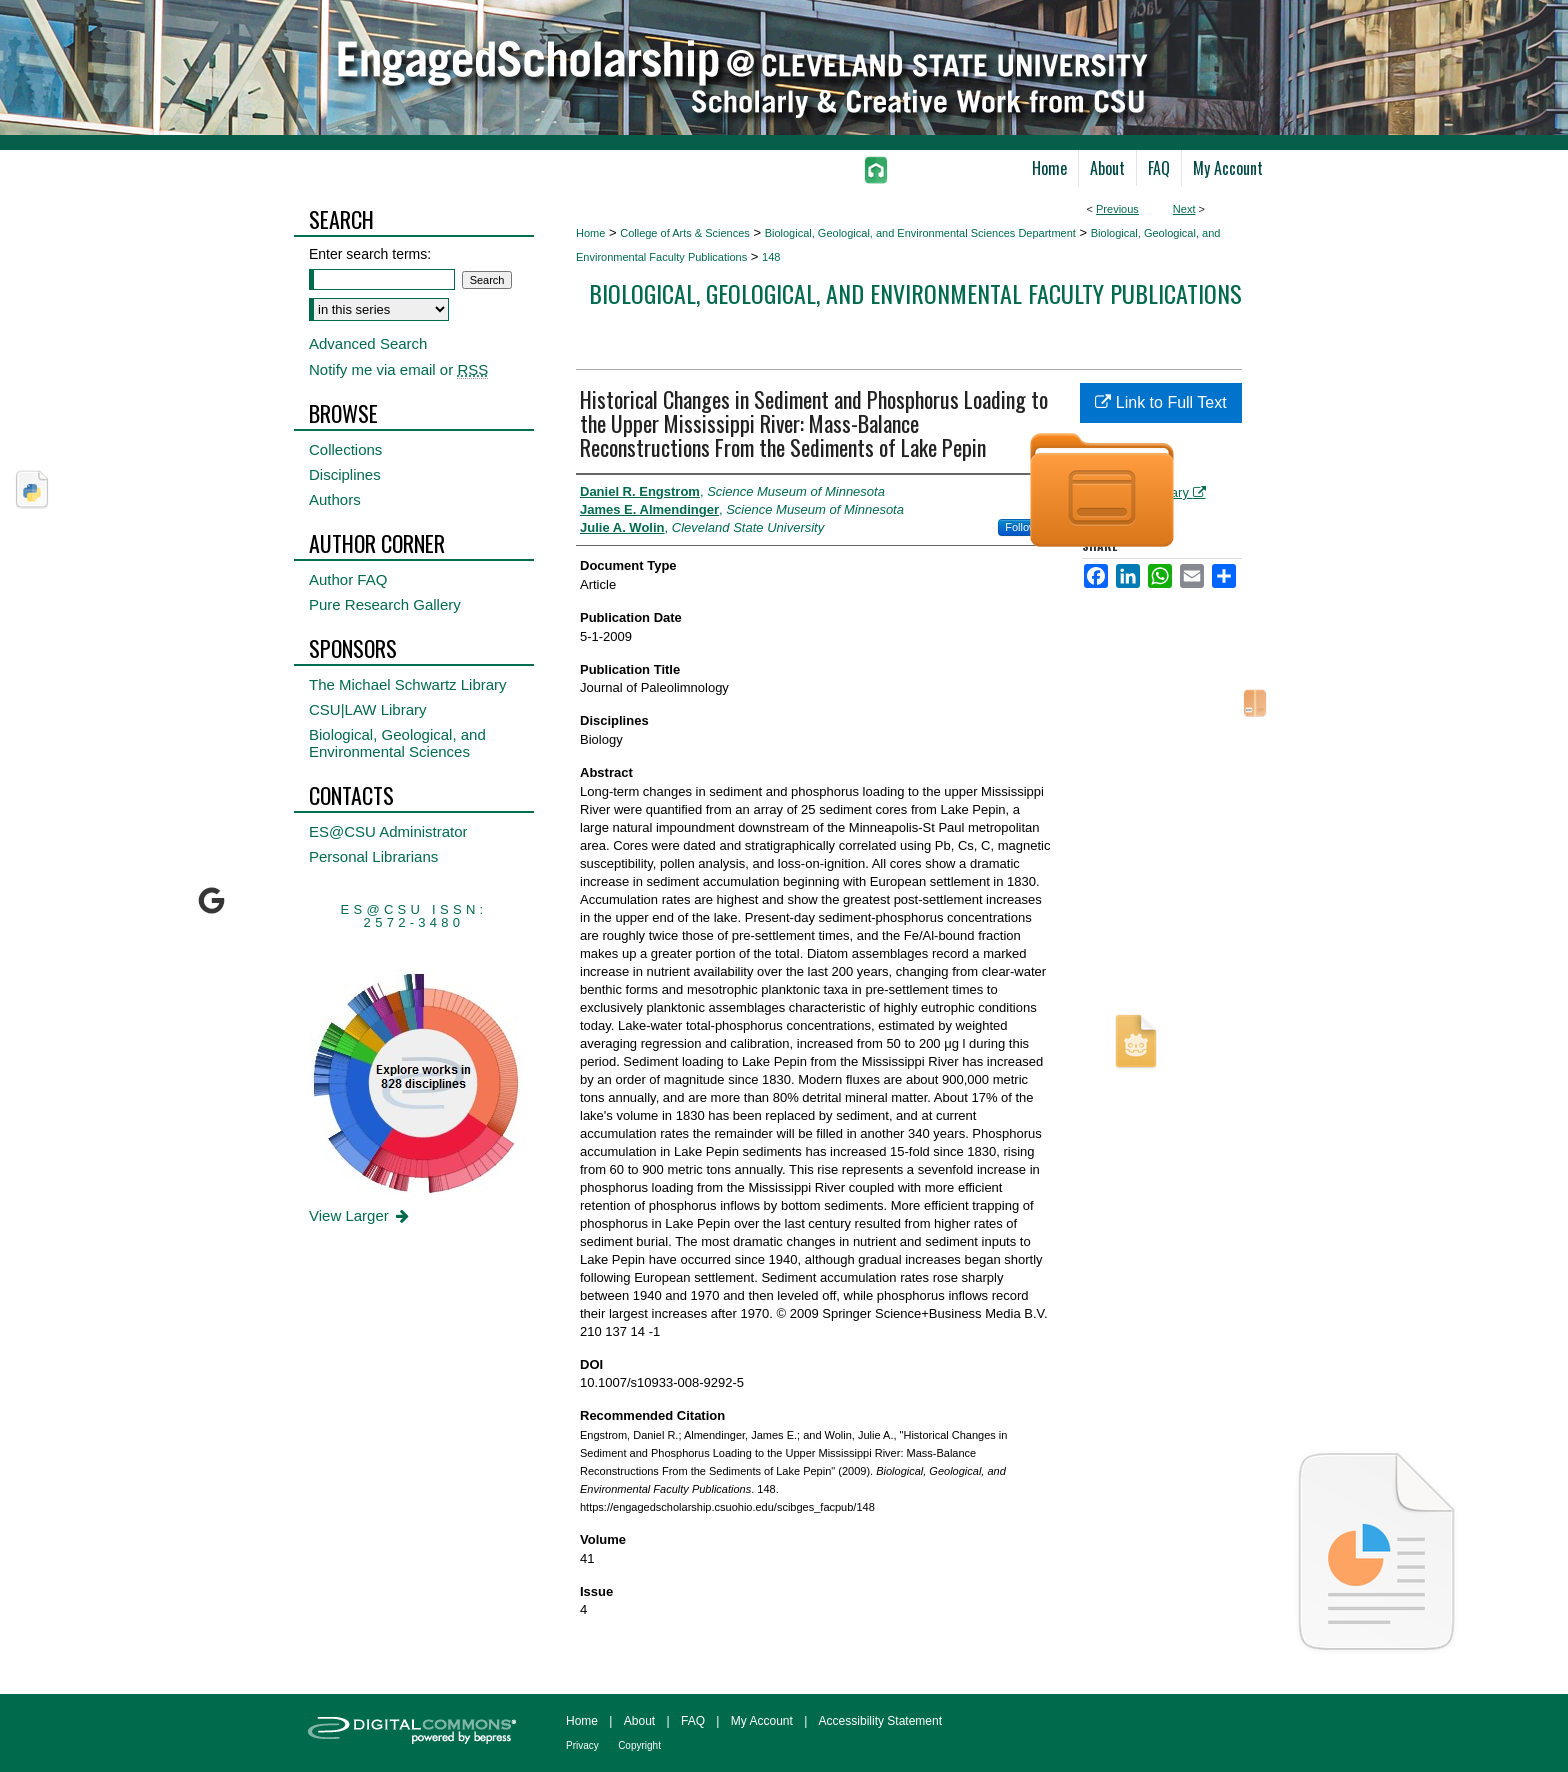  Describe the element at coordinates (1102, 490) in the screenshot. I see `open desktop folder` at that location.